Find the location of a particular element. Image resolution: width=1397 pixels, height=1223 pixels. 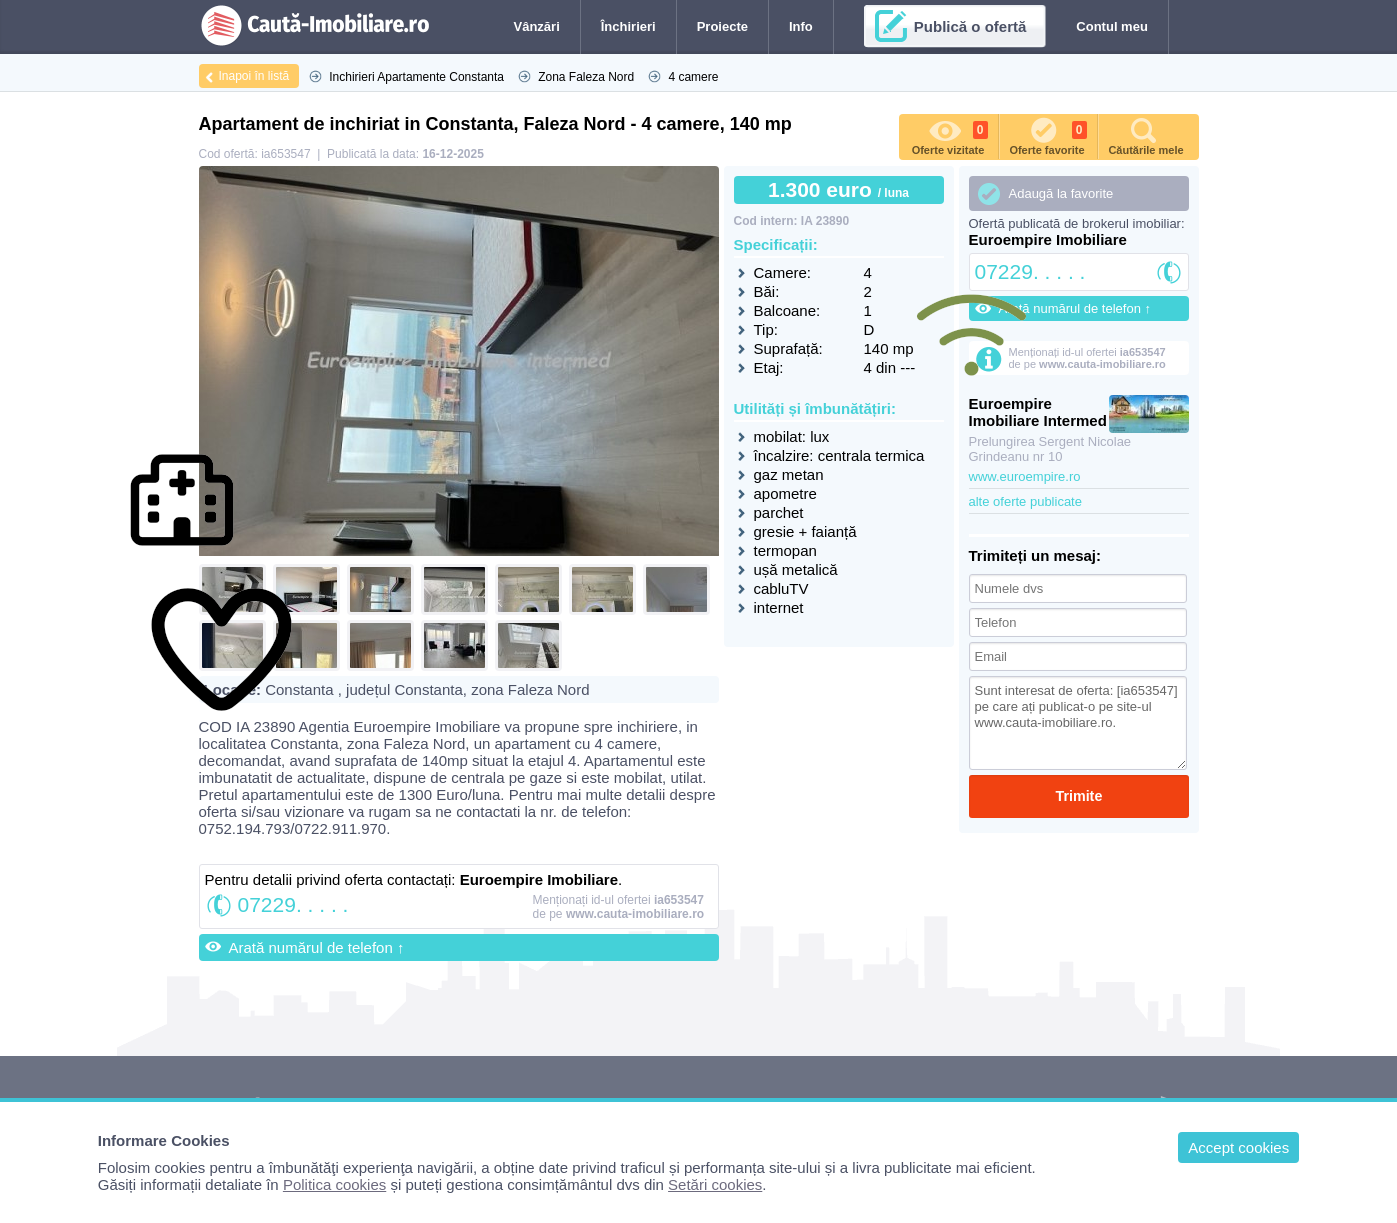

view nearby hospitals or medical facilities is located at coordinates (182, 500).